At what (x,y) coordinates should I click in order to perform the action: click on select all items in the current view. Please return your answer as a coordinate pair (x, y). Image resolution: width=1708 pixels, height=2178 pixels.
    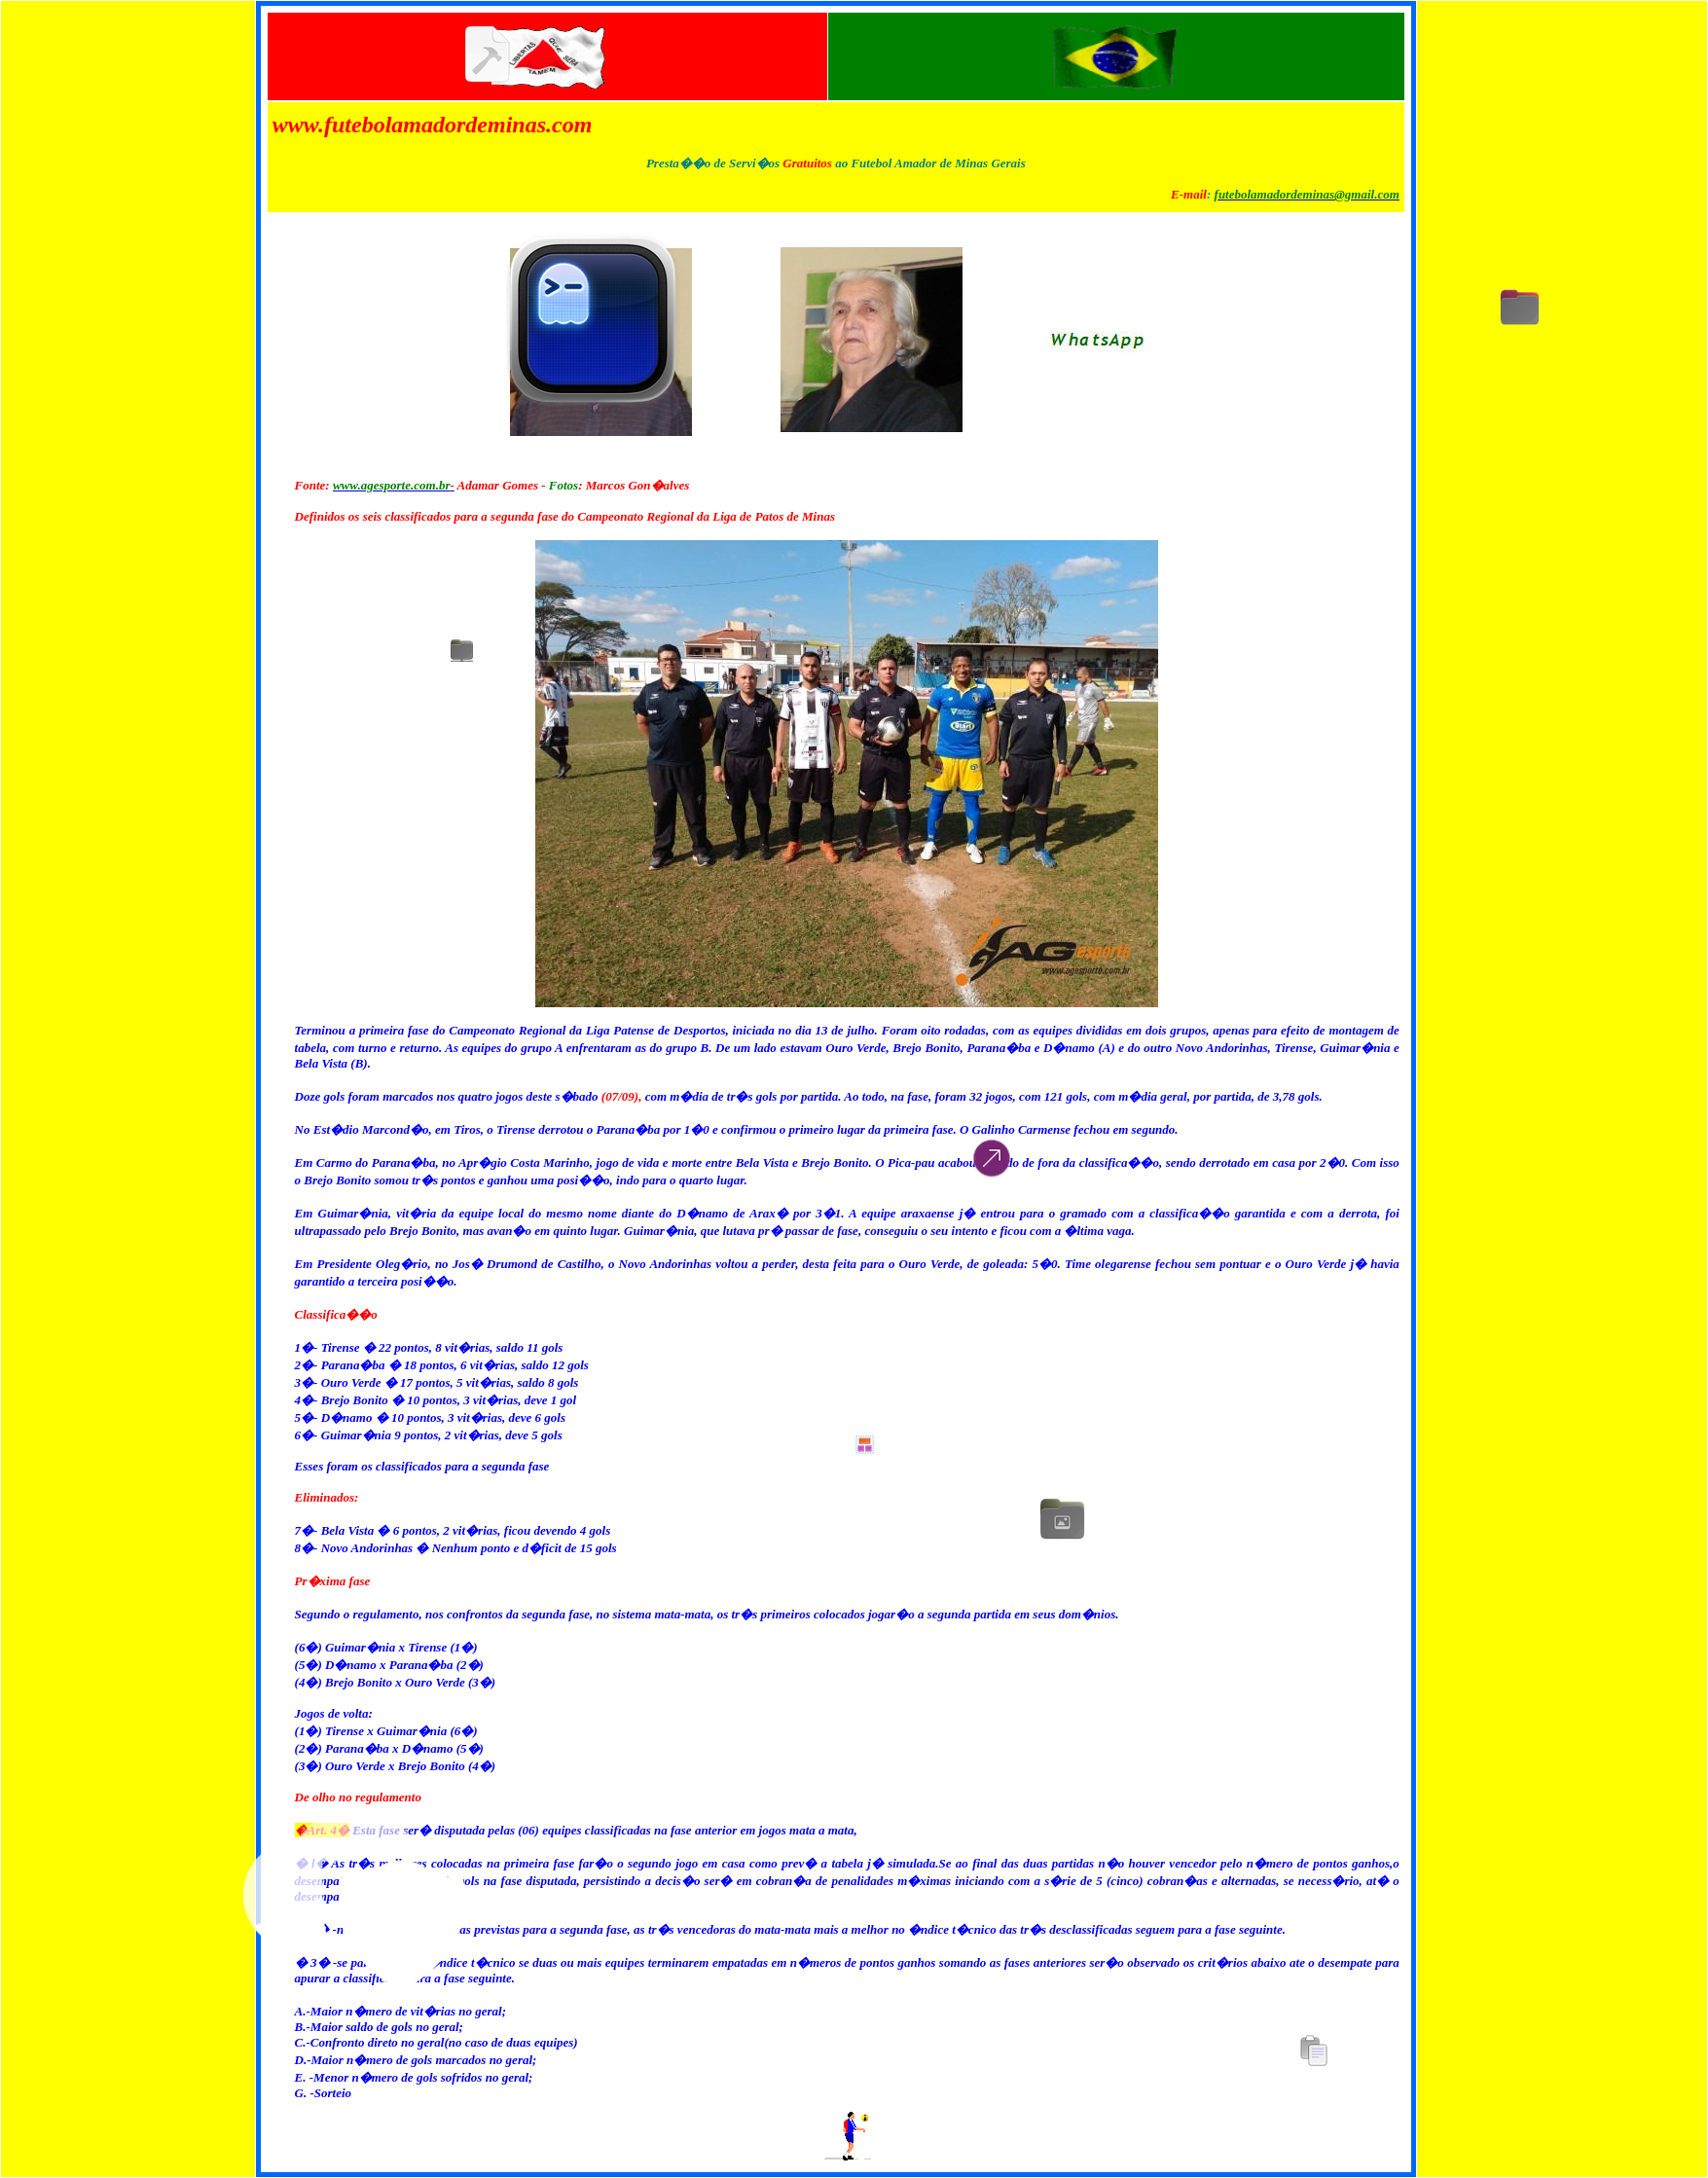
    Looking at the image, I should click on (864, 1444).